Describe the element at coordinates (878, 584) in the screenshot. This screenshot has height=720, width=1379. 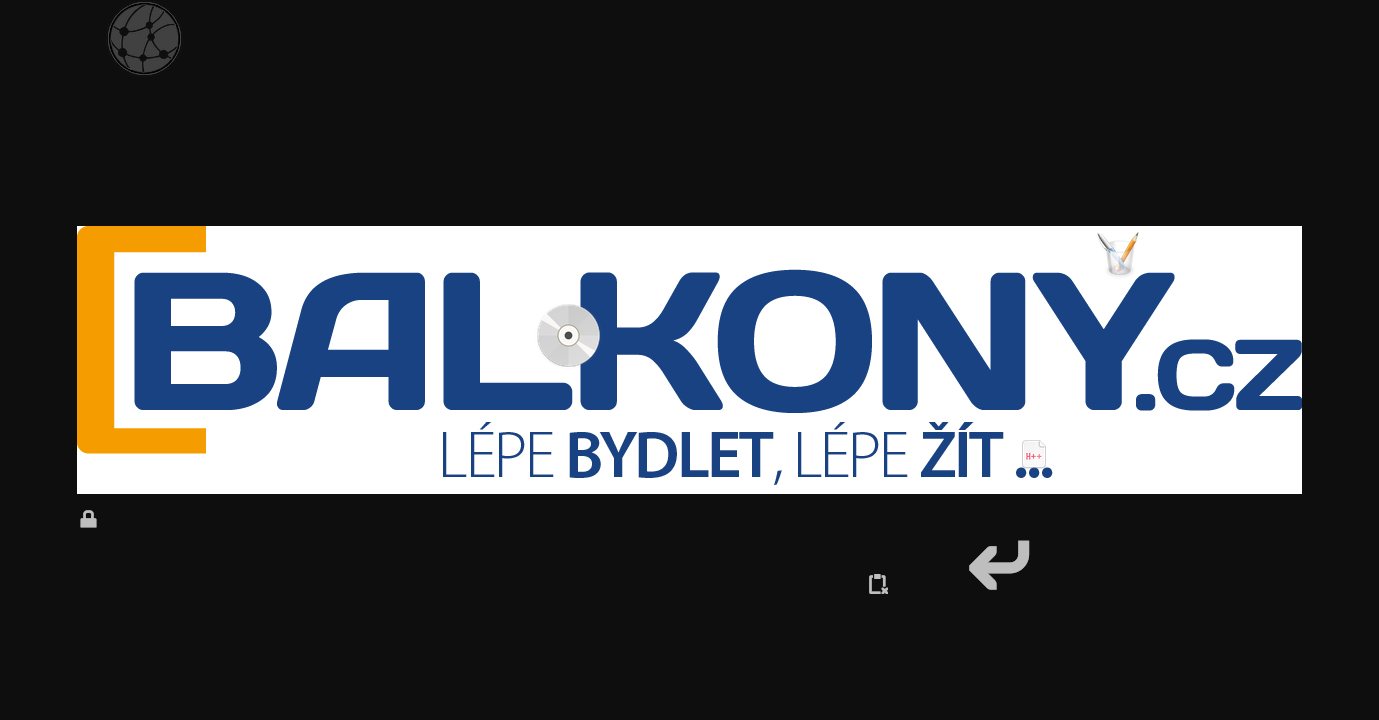
I see `indicates an overdue or expired task` at that location.